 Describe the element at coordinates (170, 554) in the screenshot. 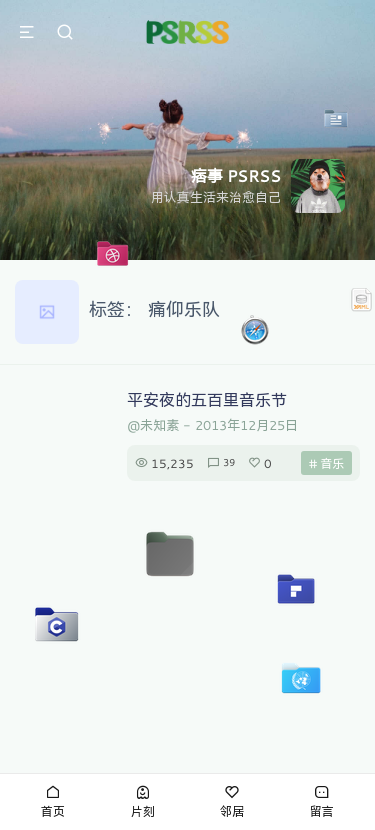

I see `open folder to view contents` at that location.